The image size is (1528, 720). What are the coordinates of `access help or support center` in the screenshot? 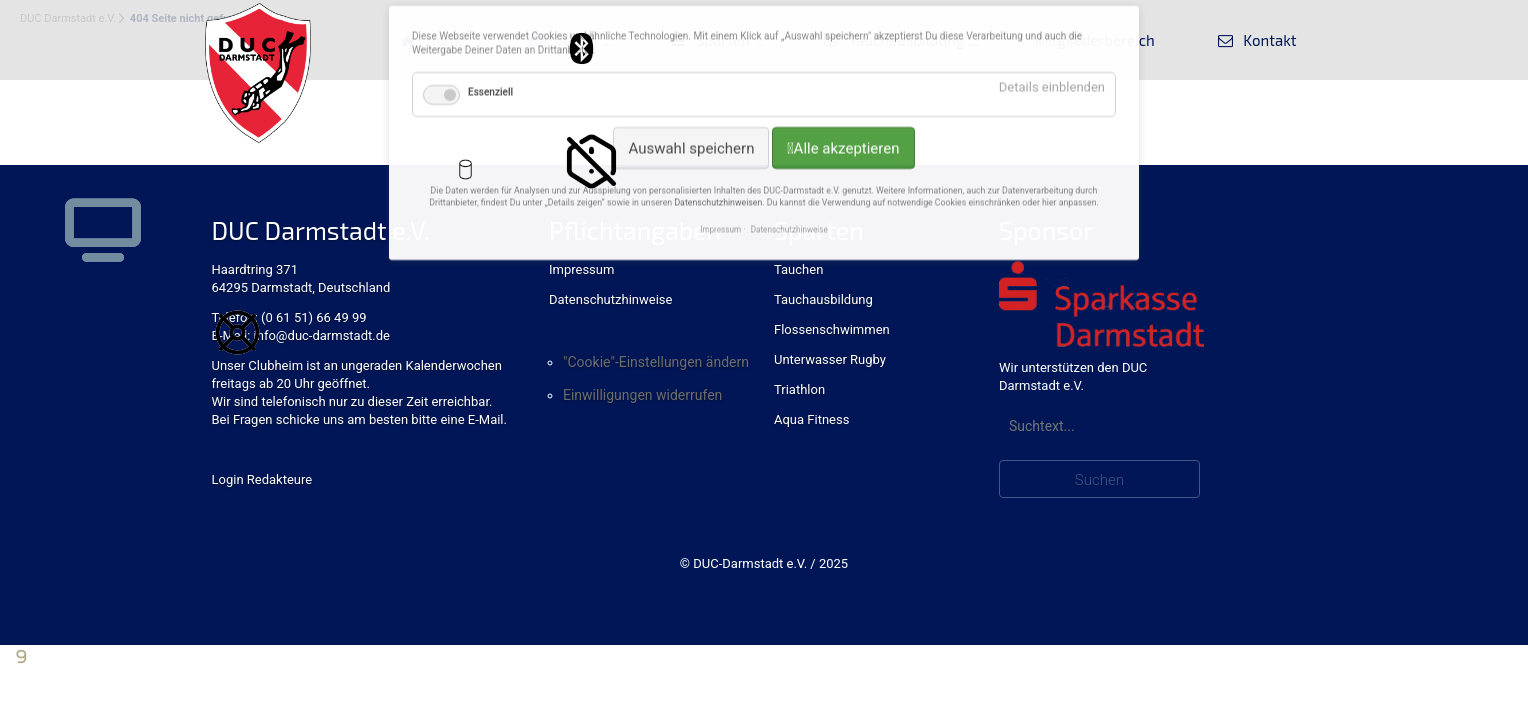 It's located at (237, 332).